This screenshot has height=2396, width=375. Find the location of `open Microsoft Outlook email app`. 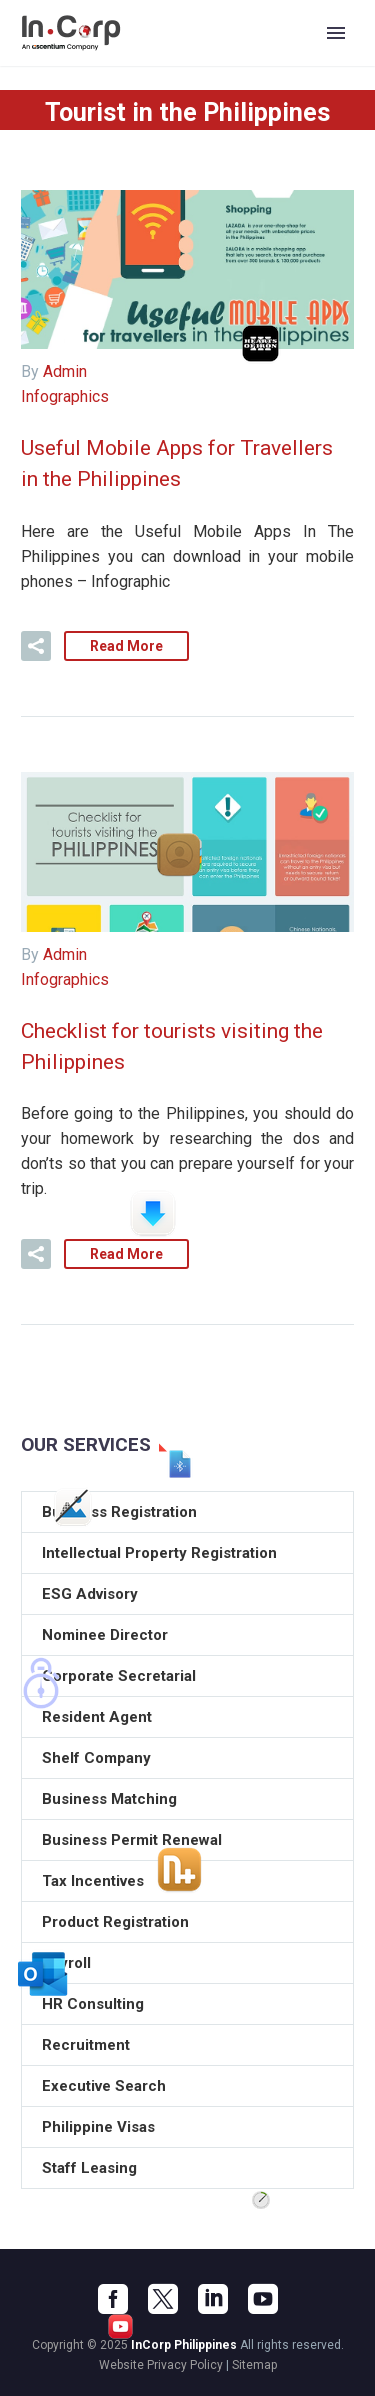

open Microsoft Outlook email app is located at coordinates (43, 1974).